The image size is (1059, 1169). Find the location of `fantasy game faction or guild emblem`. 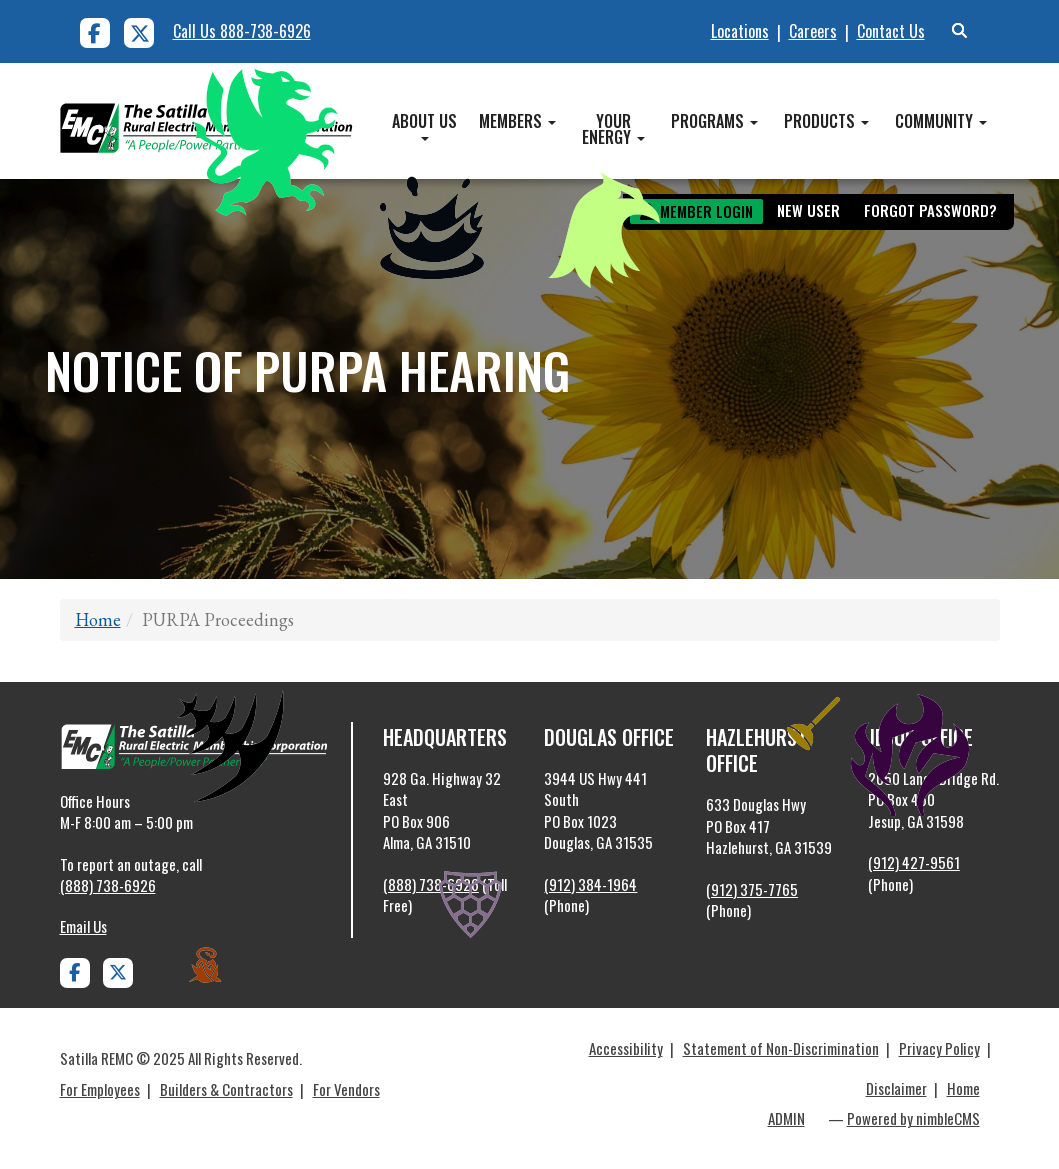

fantasy game faction or guild emblem is located at coordinates (265, 141).